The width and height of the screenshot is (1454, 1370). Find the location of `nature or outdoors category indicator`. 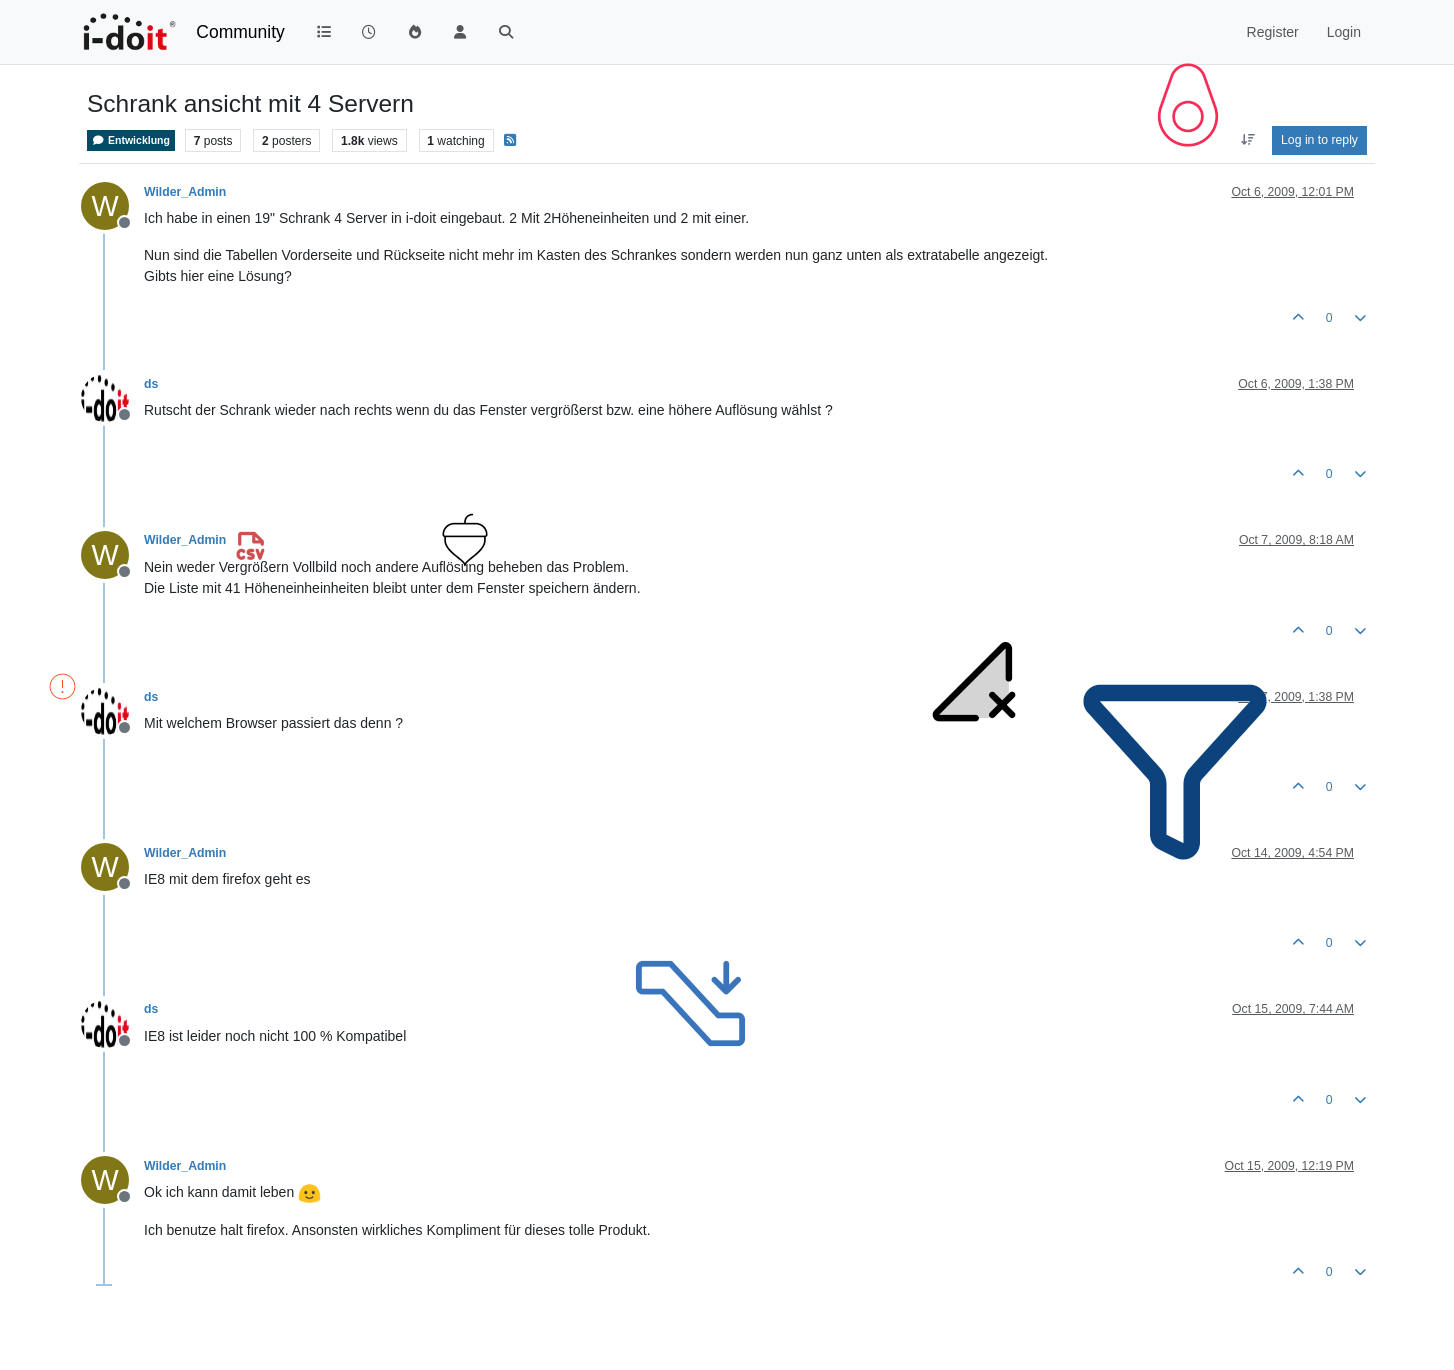

nature or outdoors category indicator is located at coordinates (465, 540).